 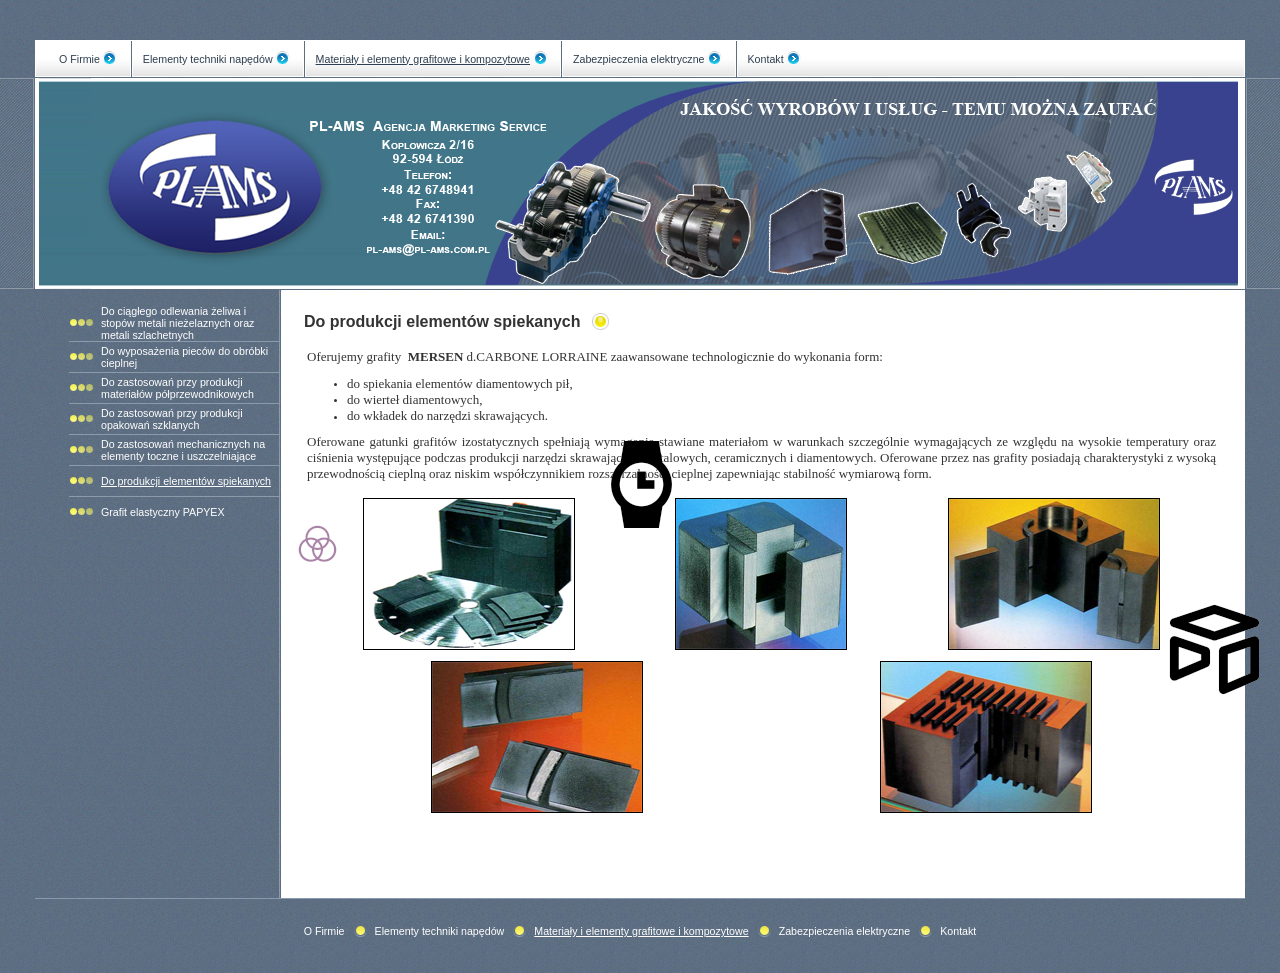 What do you see at coordinates (641, 484) in the screenshot?
I see `view time or clock settings` at bounding box center [641, 484].